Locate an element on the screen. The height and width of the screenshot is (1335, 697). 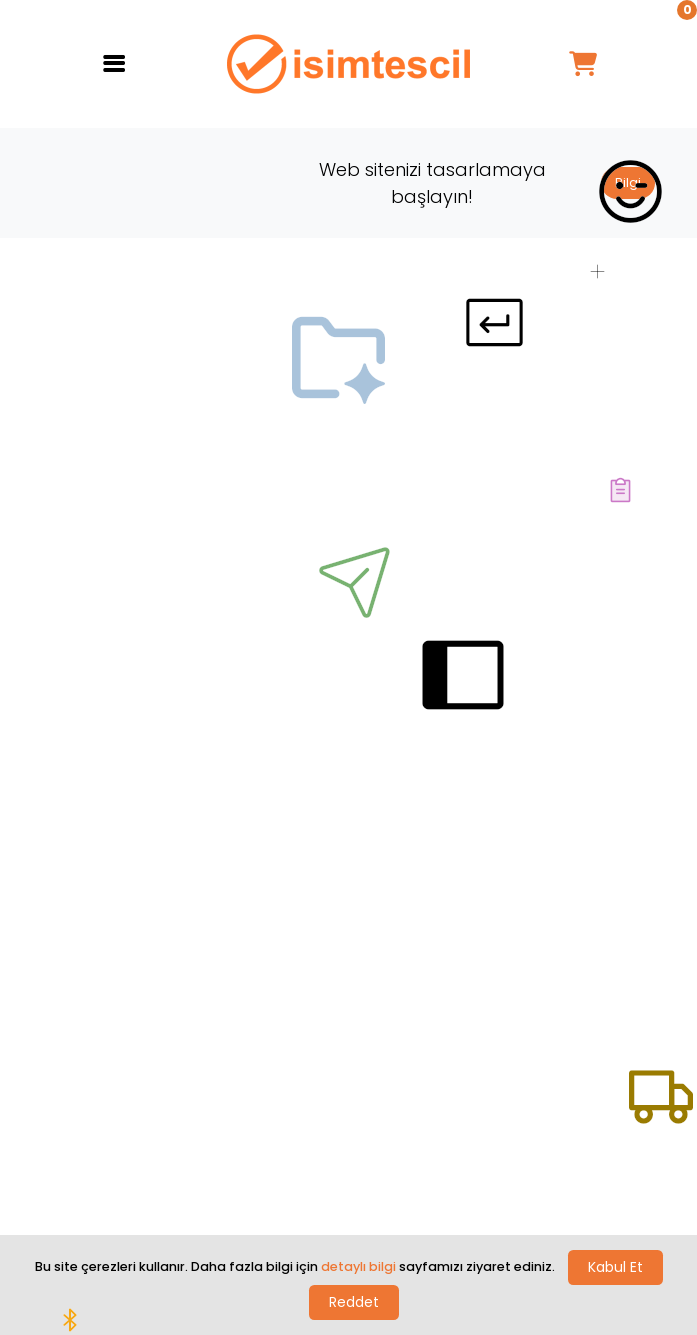
view clipboard contents is located at coordinates (620, 490).